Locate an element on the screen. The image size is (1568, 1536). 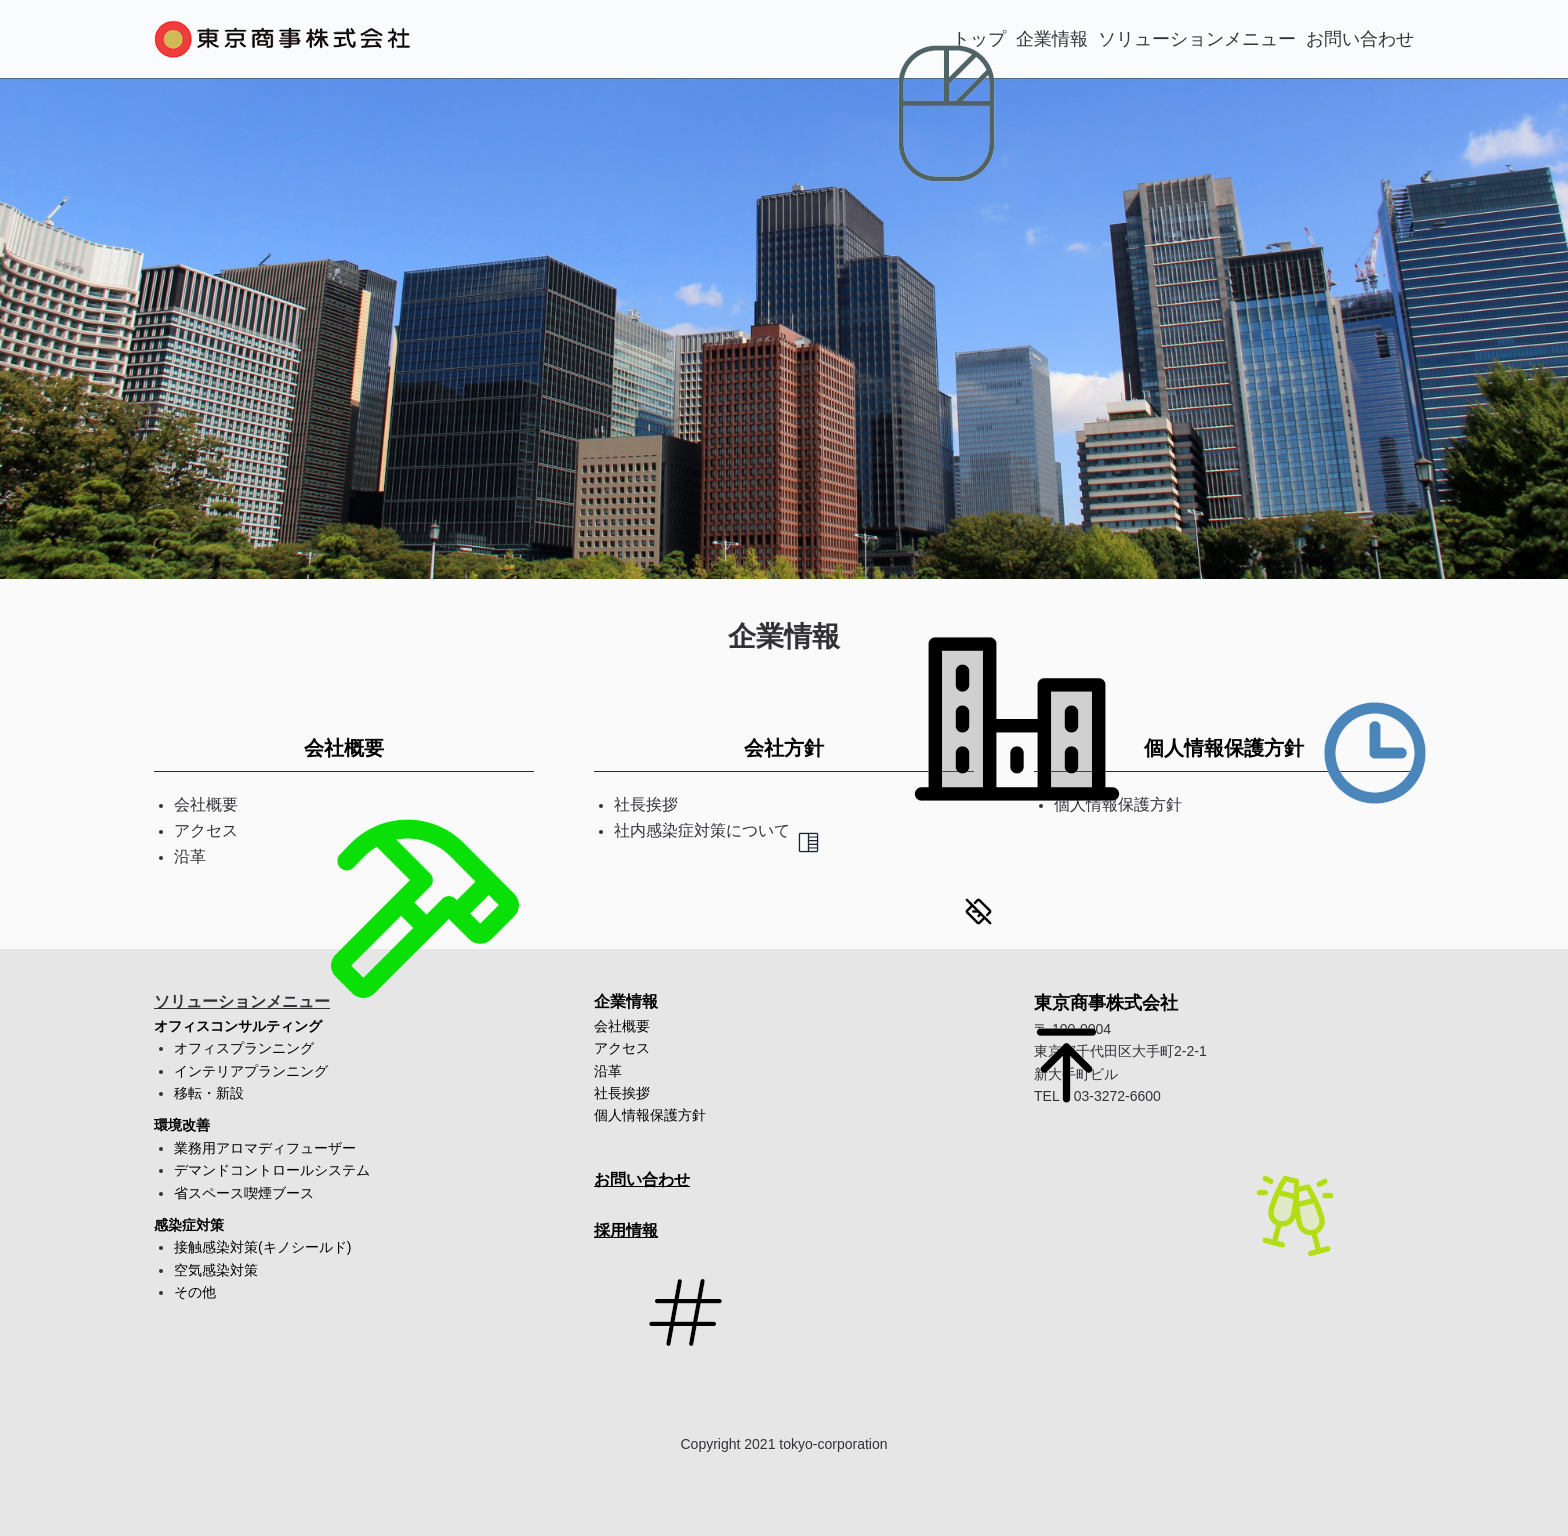
view or browse hashtags is located at coordinates (685, 1312).